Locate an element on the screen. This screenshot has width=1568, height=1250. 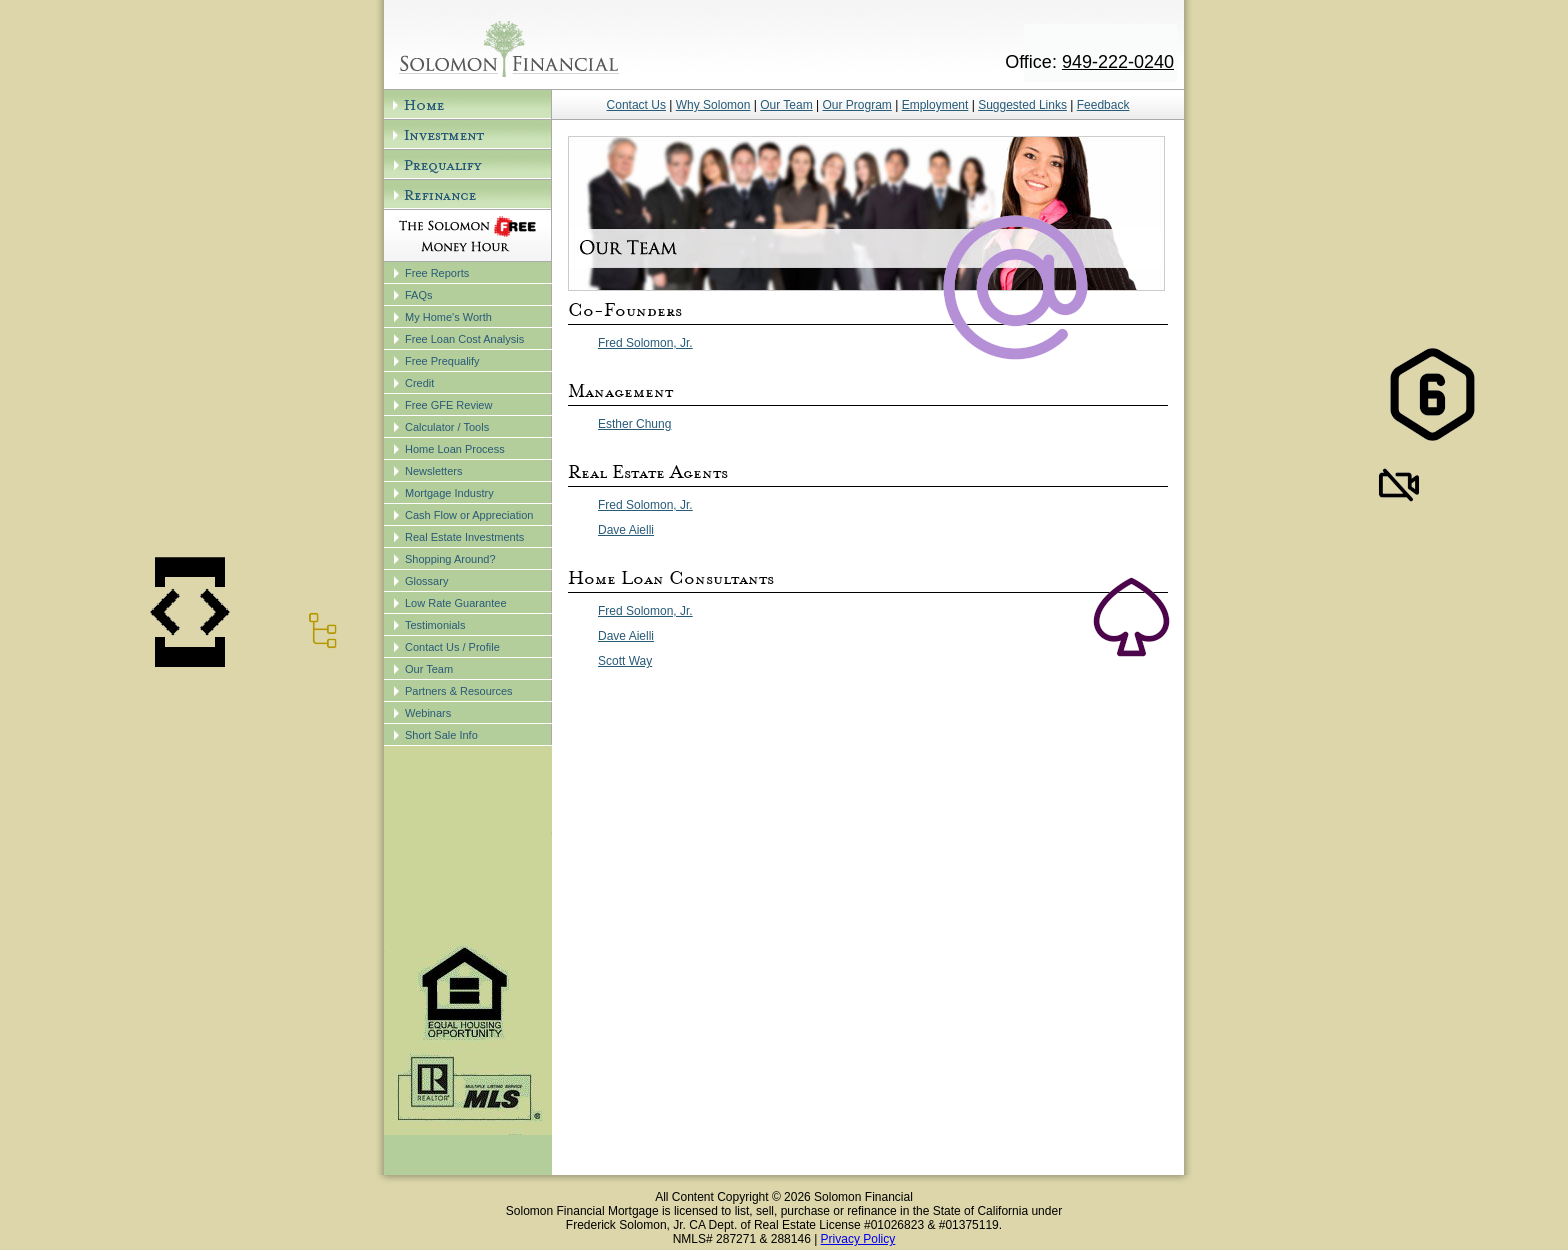
mention a user in a post or comment is located at coordinates (1015, 287).